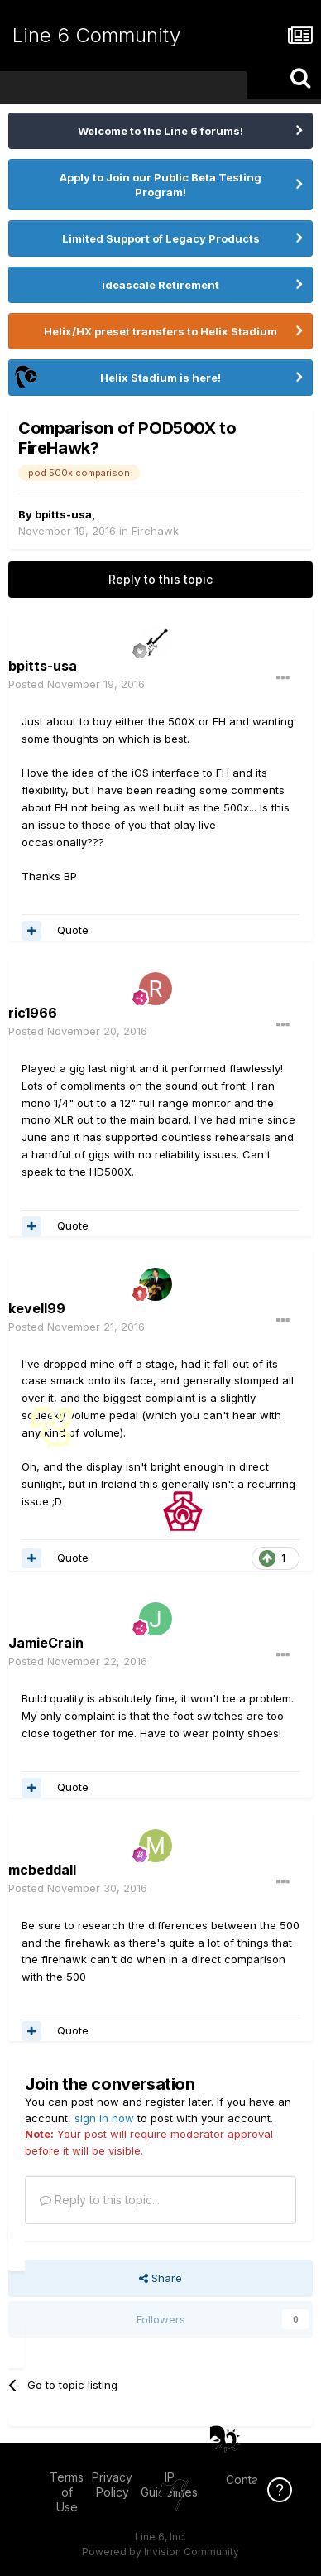  What do you see at coordinates (51, 1427) in the screenshot?
I see `represents a curse or debuff status effect` at bounding box center [51, 1427].